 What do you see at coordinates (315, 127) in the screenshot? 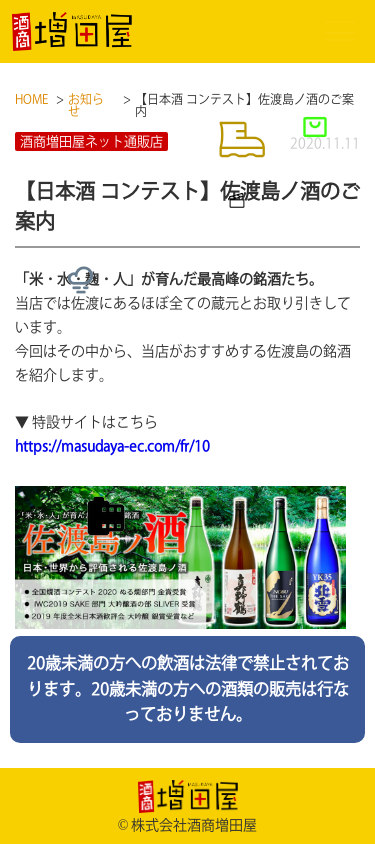
I see `view your shopping bag` at bounding box center [315, 127].